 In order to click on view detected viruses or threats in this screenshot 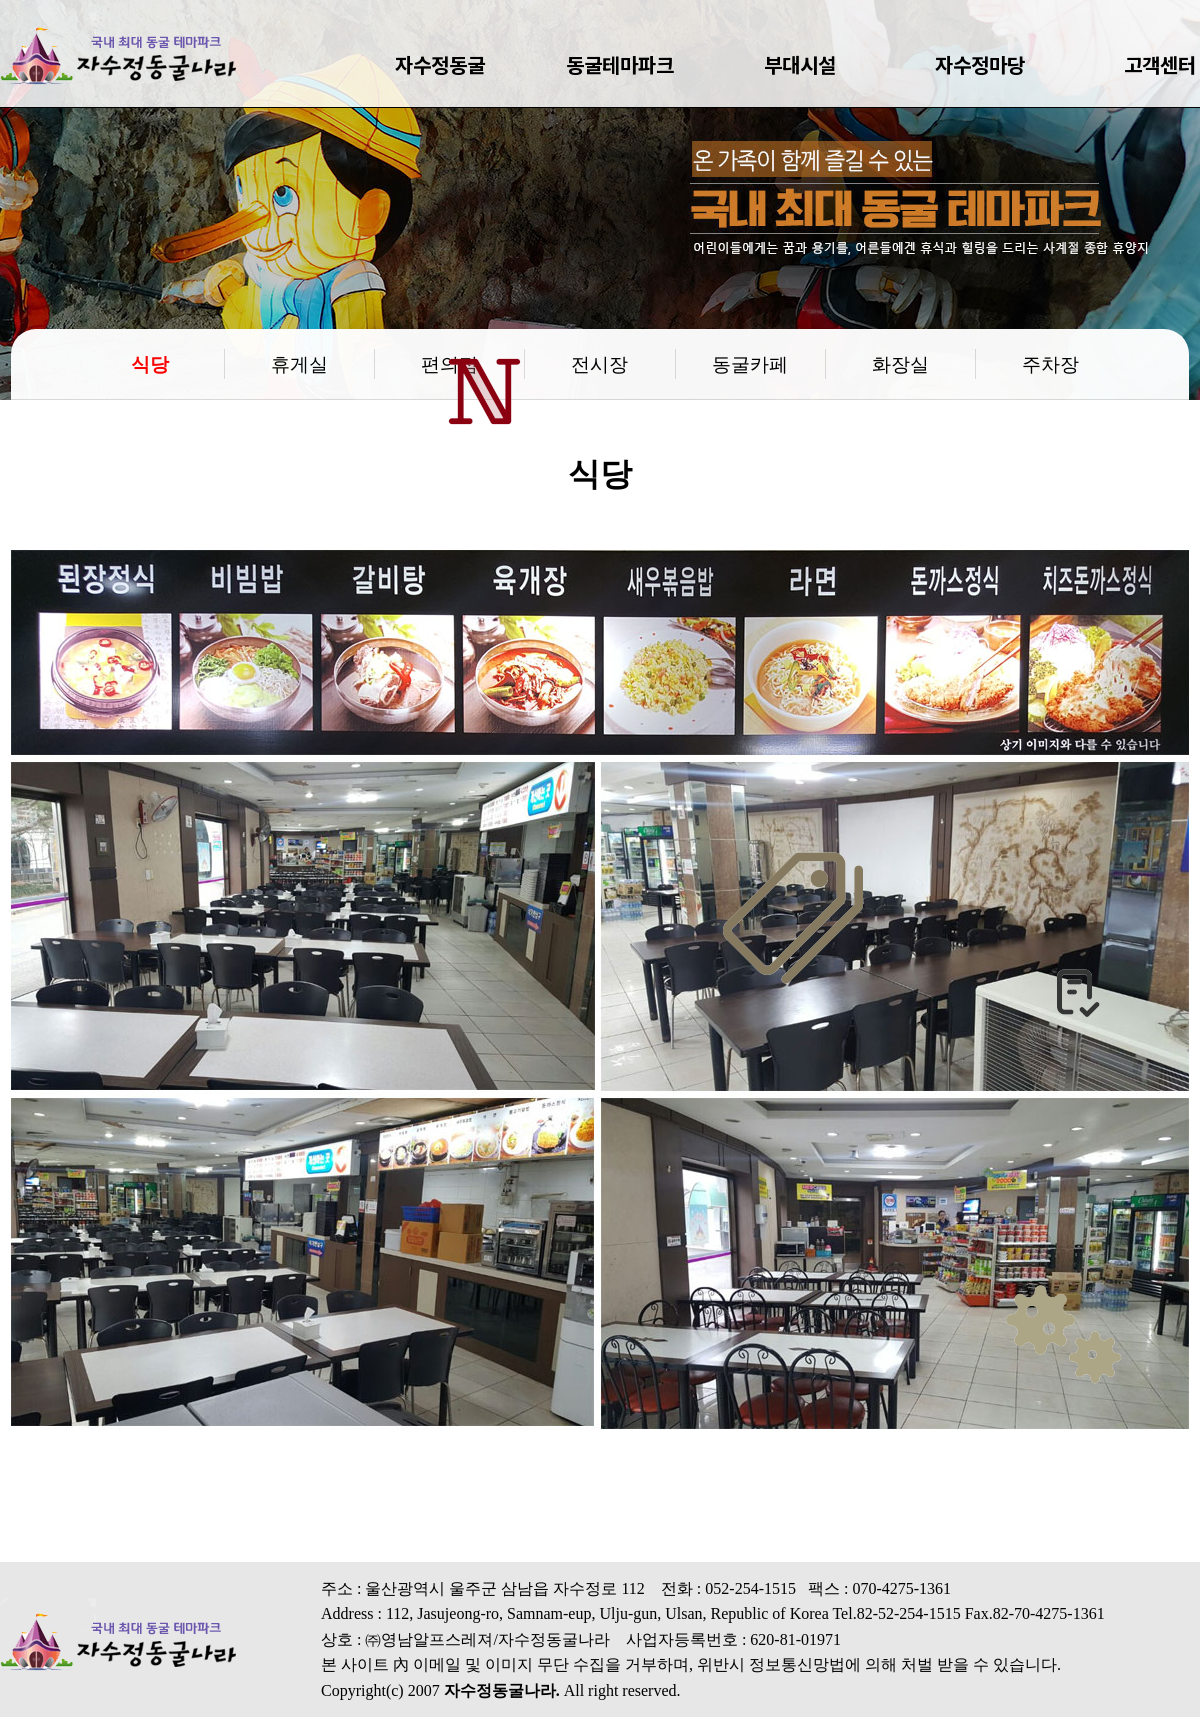, I will do `click(1063, 1331)`.